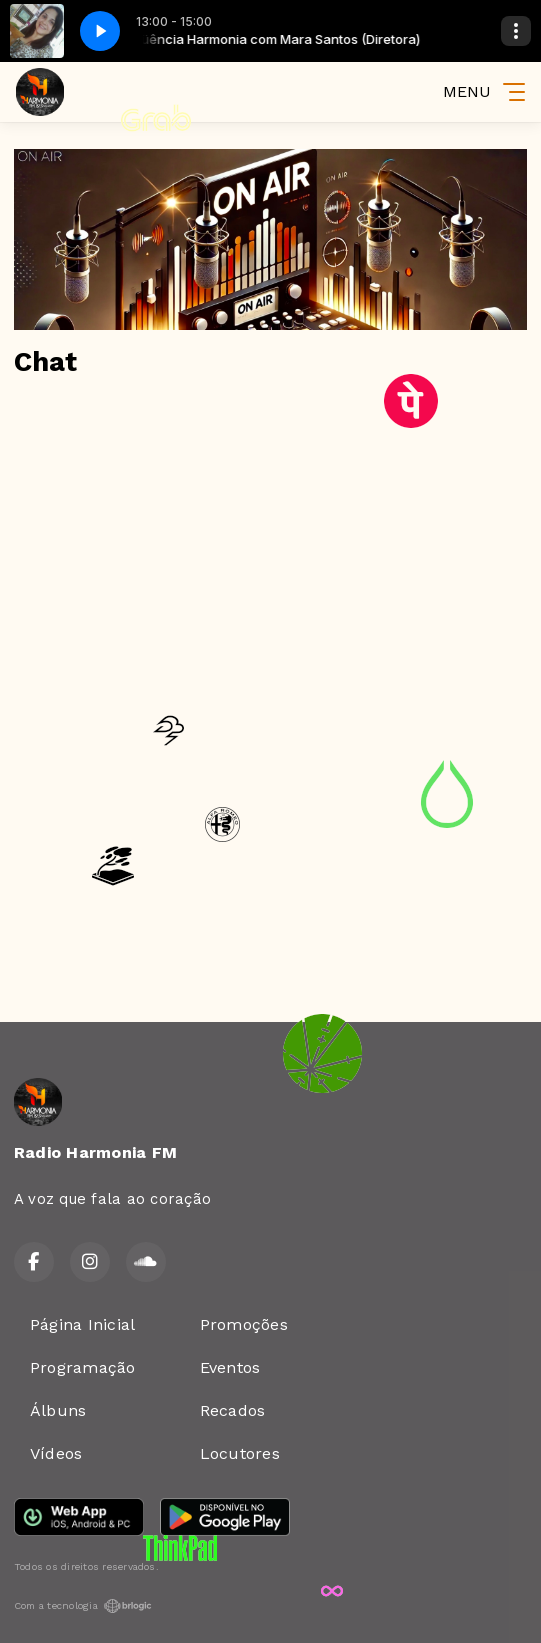 This screenshot has width=541, height=1643. What do you see at coordinates (156, 118) in the screenshot?
I see `open the Grab app` at bounding box center [156, 118].